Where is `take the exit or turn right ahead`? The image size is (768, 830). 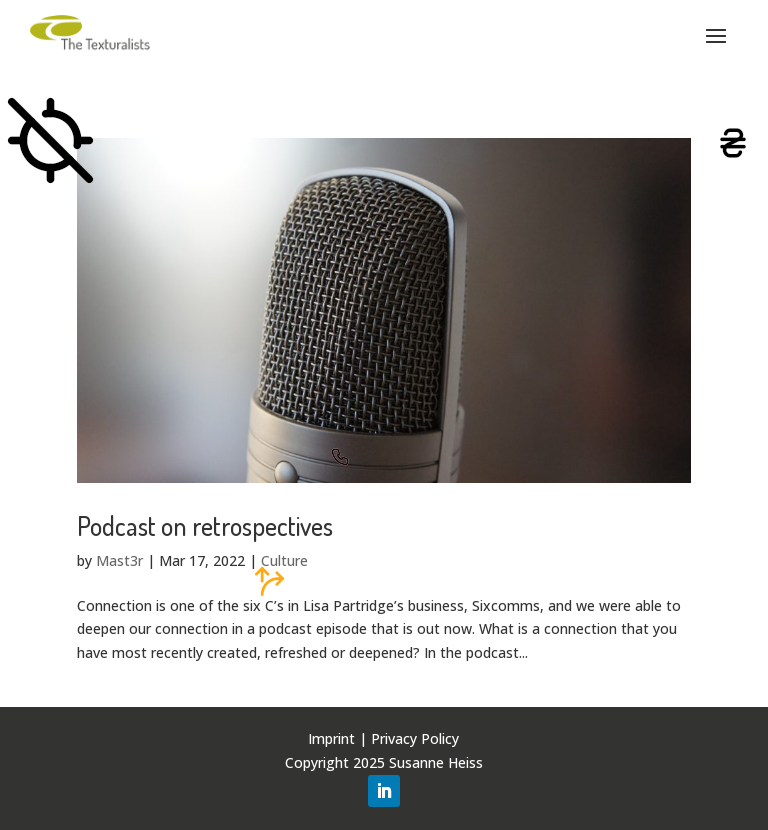
take the exit or turn right ahead is located at coordinates (269, 581).